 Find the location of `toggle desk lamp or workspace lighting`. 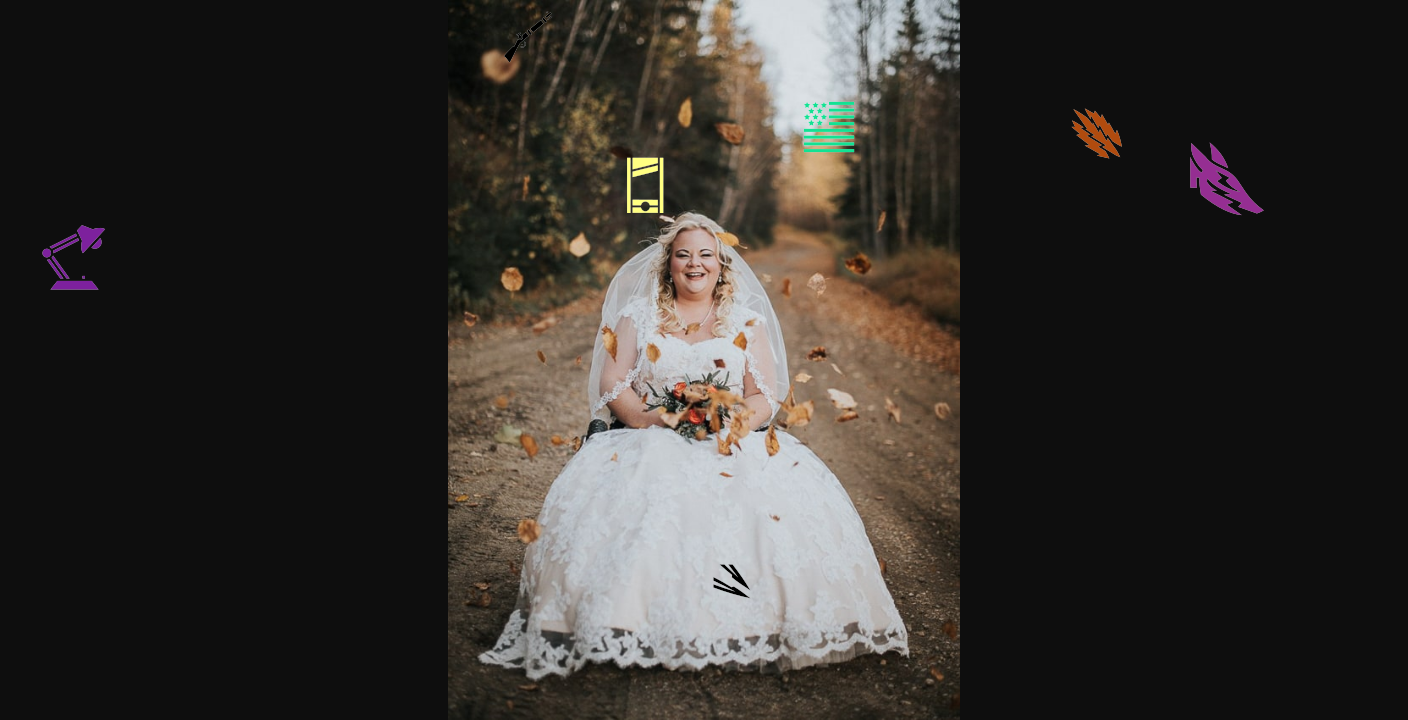

toggle desk lamp or workspace lighting is located at coordinates (74, 257).